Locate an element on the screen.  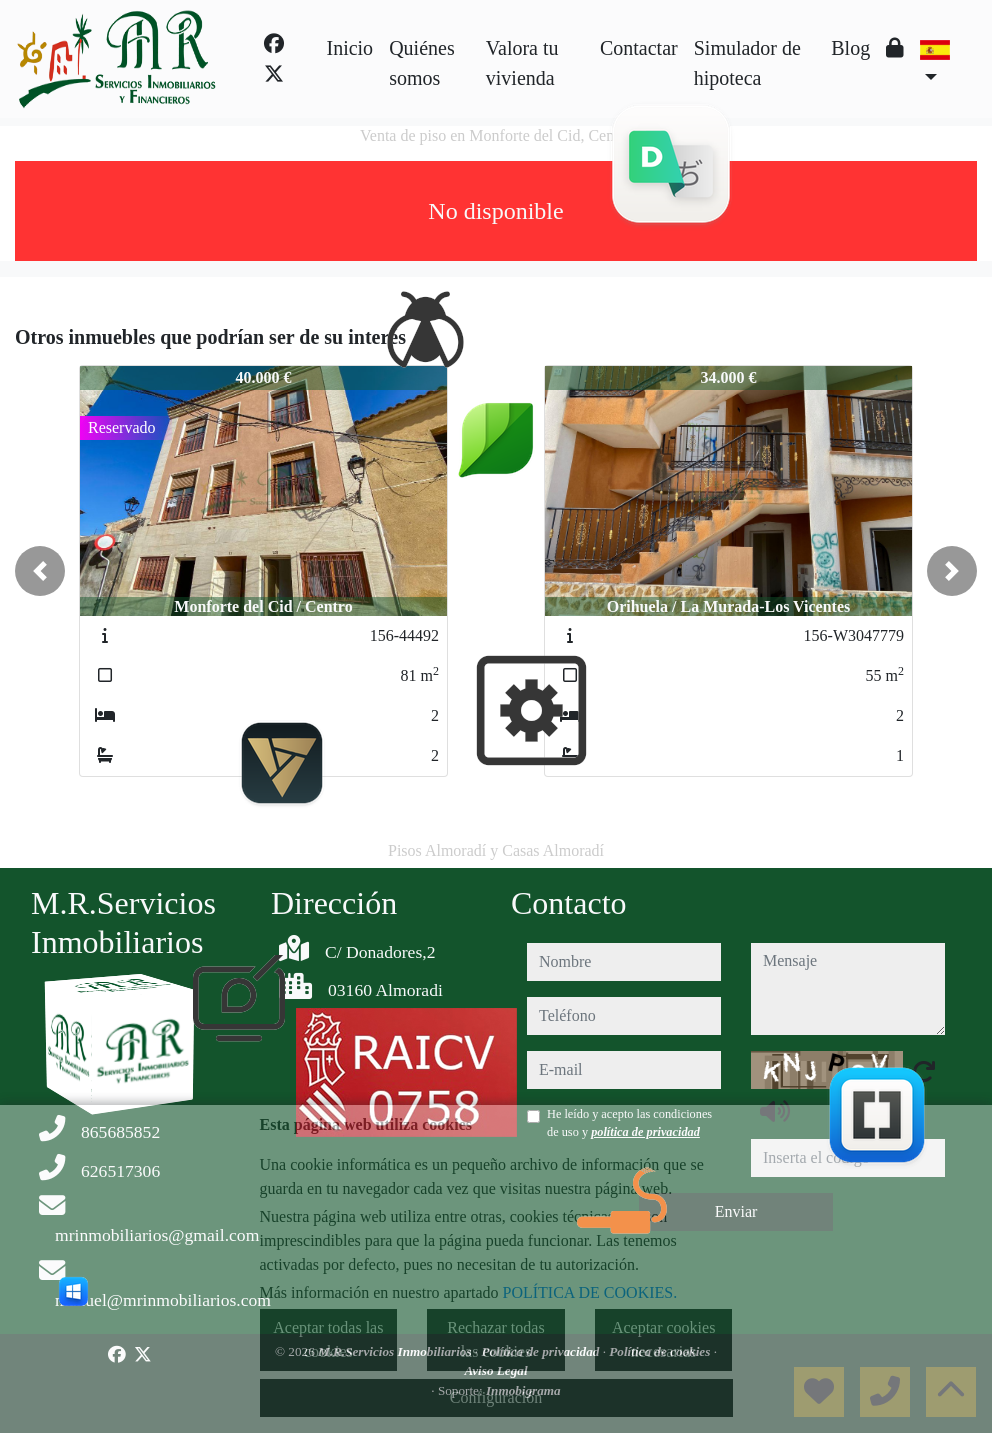
open brackets code editor is located at coordinates (877, 1115).